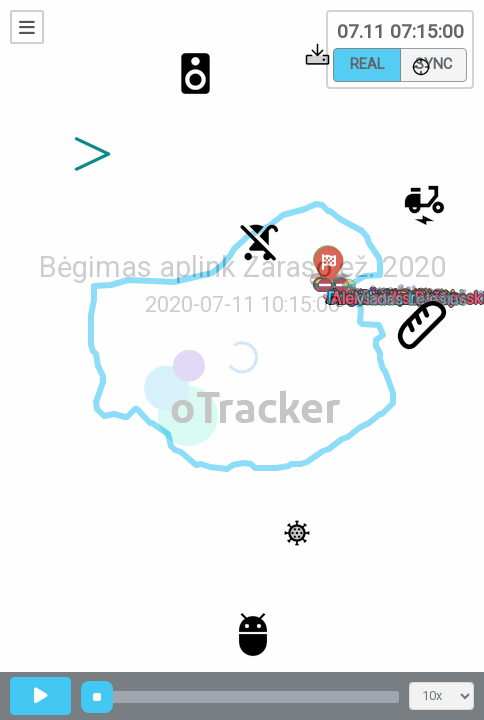  I want to click on browse bakery or bread products, so click(422, 325).